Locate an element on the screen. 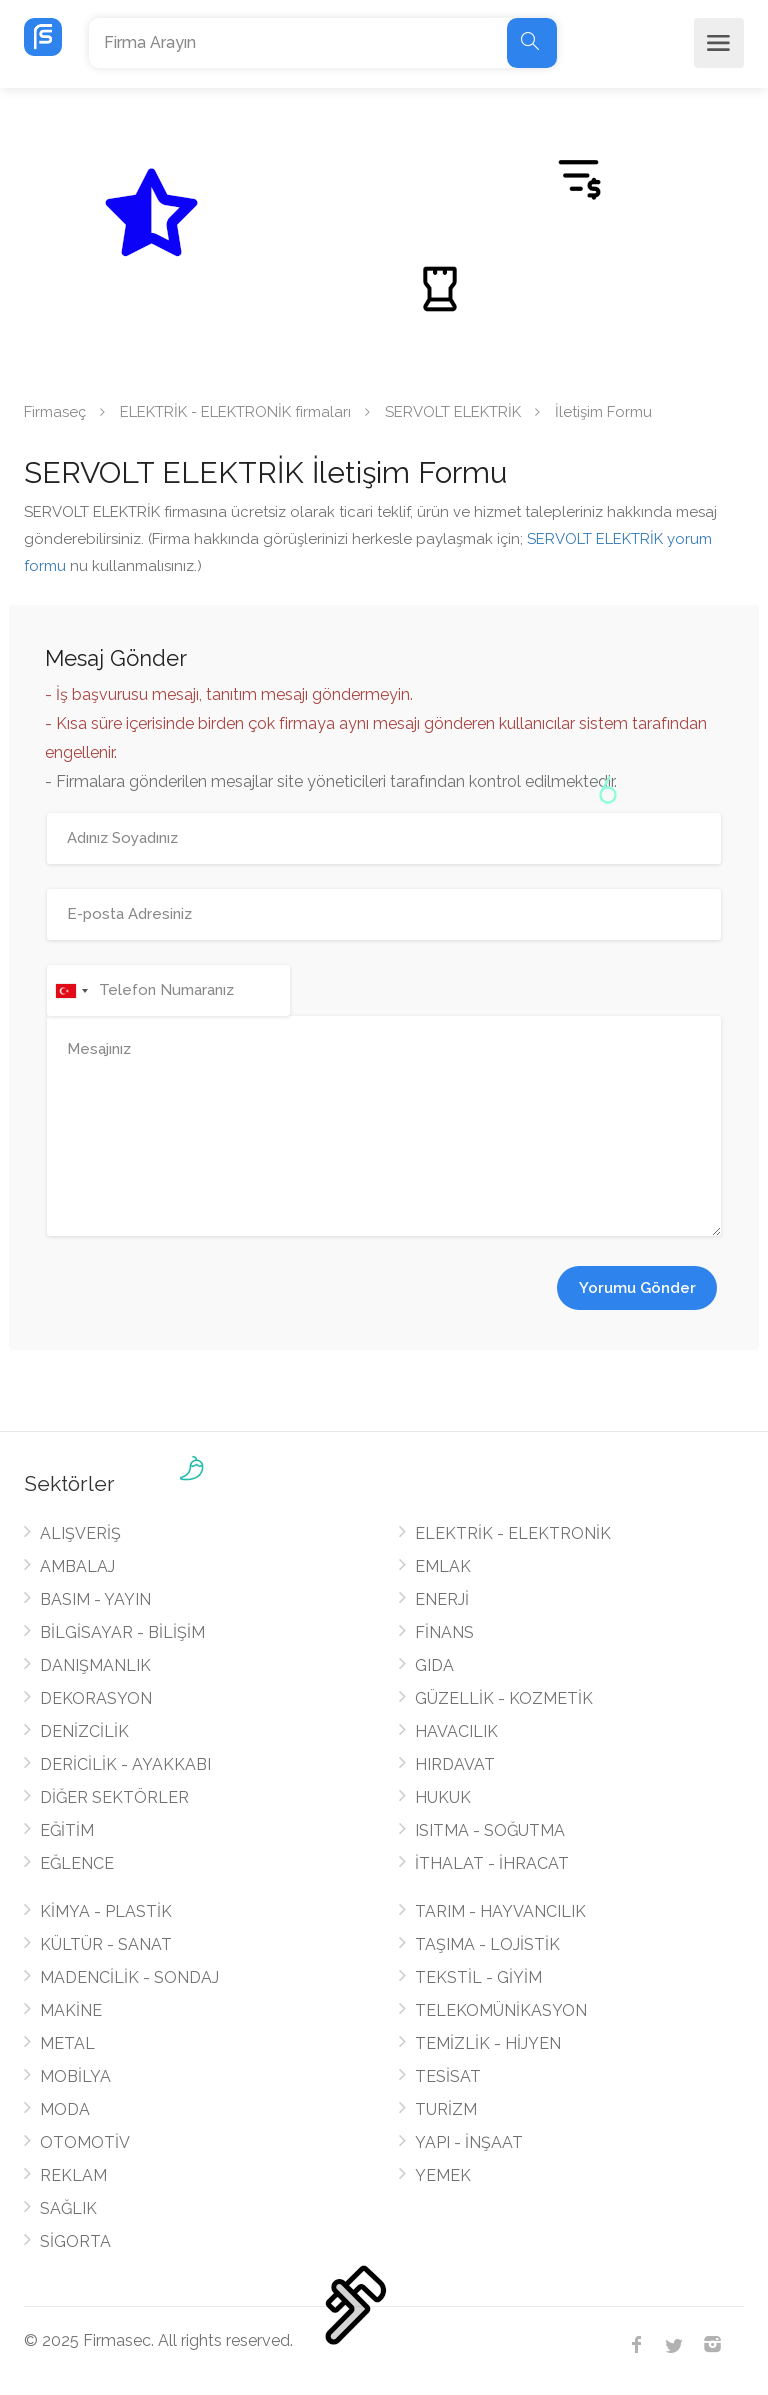 This screenshot has height=2395, width=768. indicates spicy or hot food items is located at coordinates (193, 1469).